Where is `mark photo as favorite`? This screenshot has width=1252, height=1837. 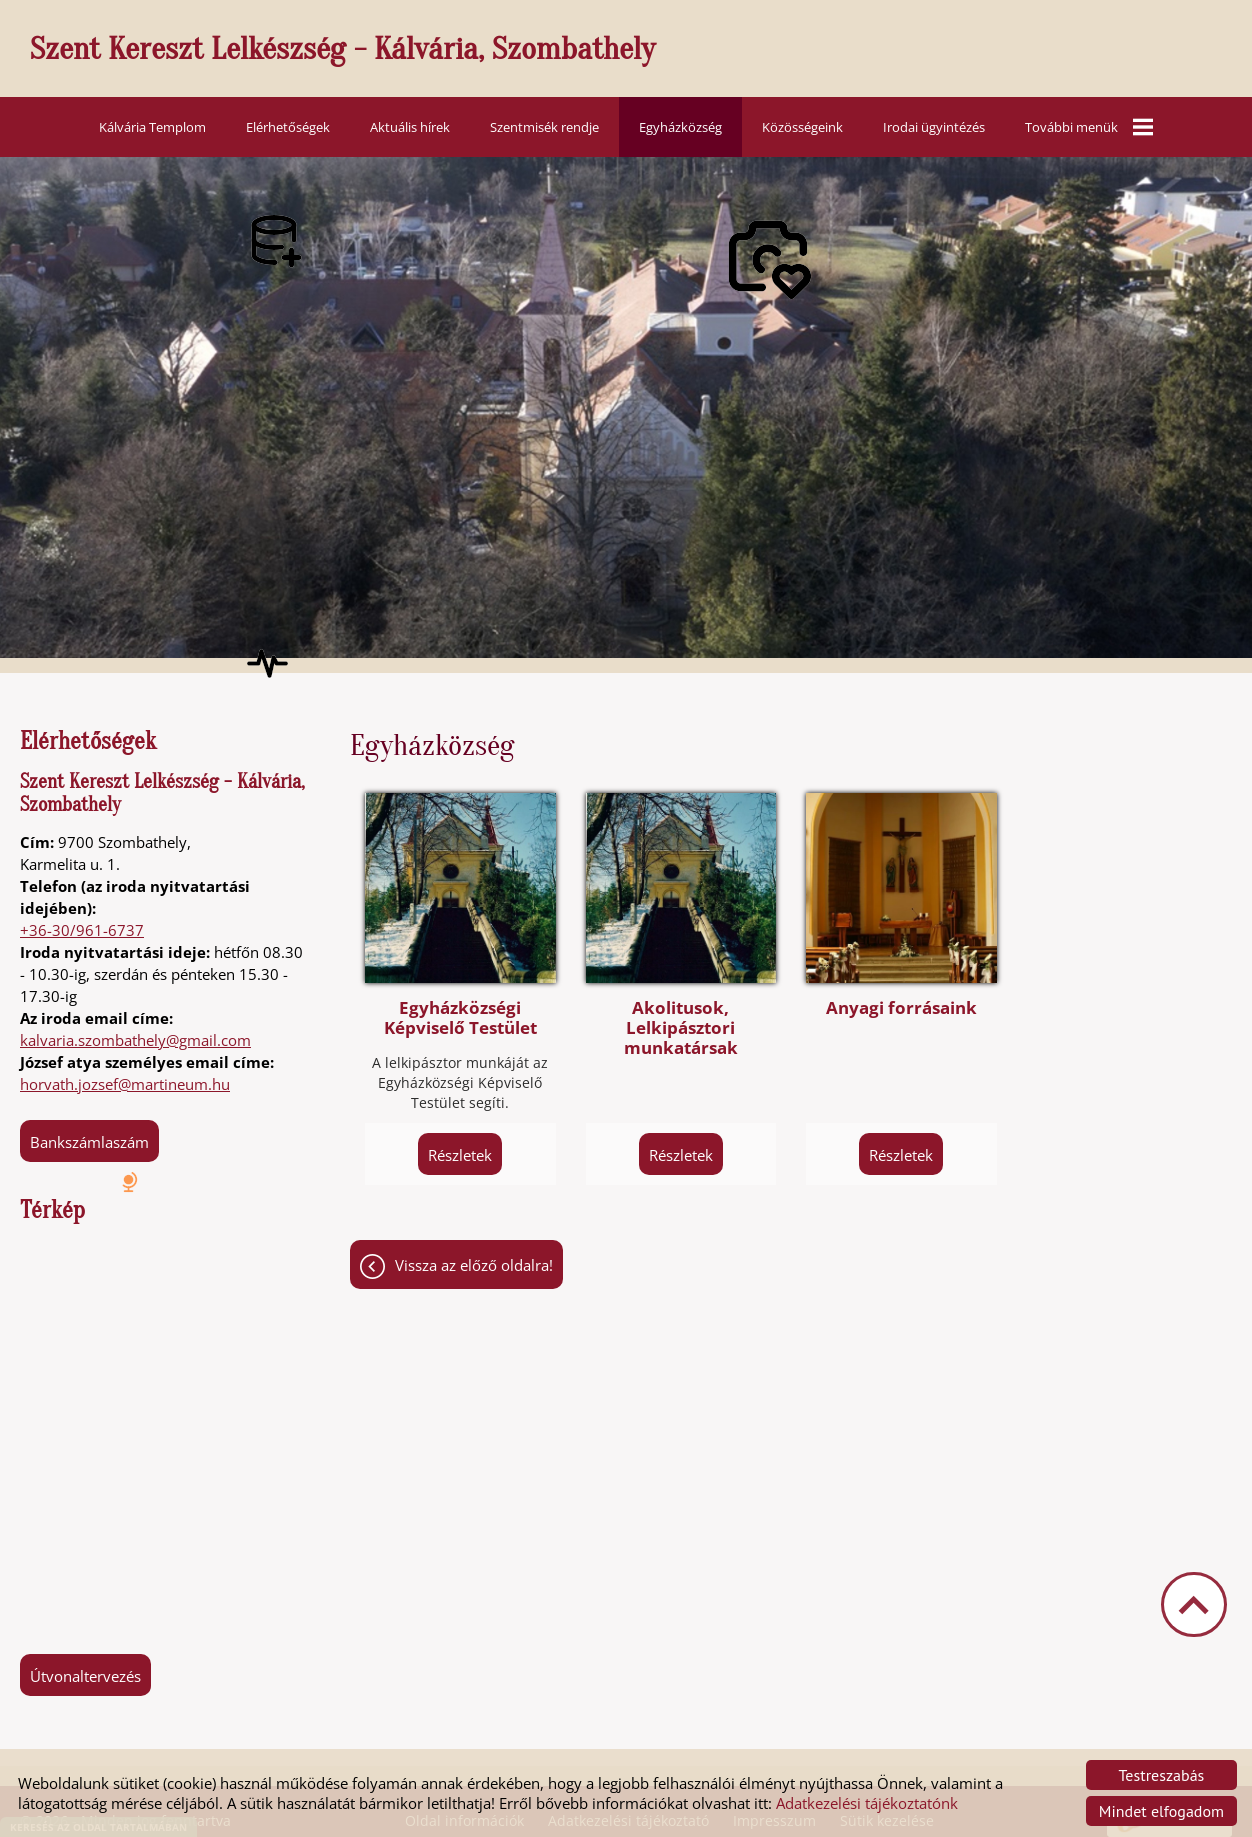
mark photo as favorite is located at coordinates (768, 256).